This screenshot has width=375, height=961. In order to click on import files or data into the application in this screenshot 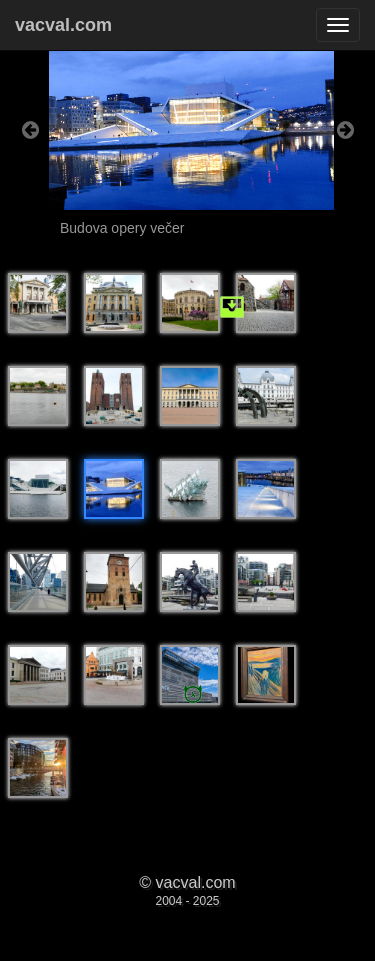, I will do `click(232, 307)`.